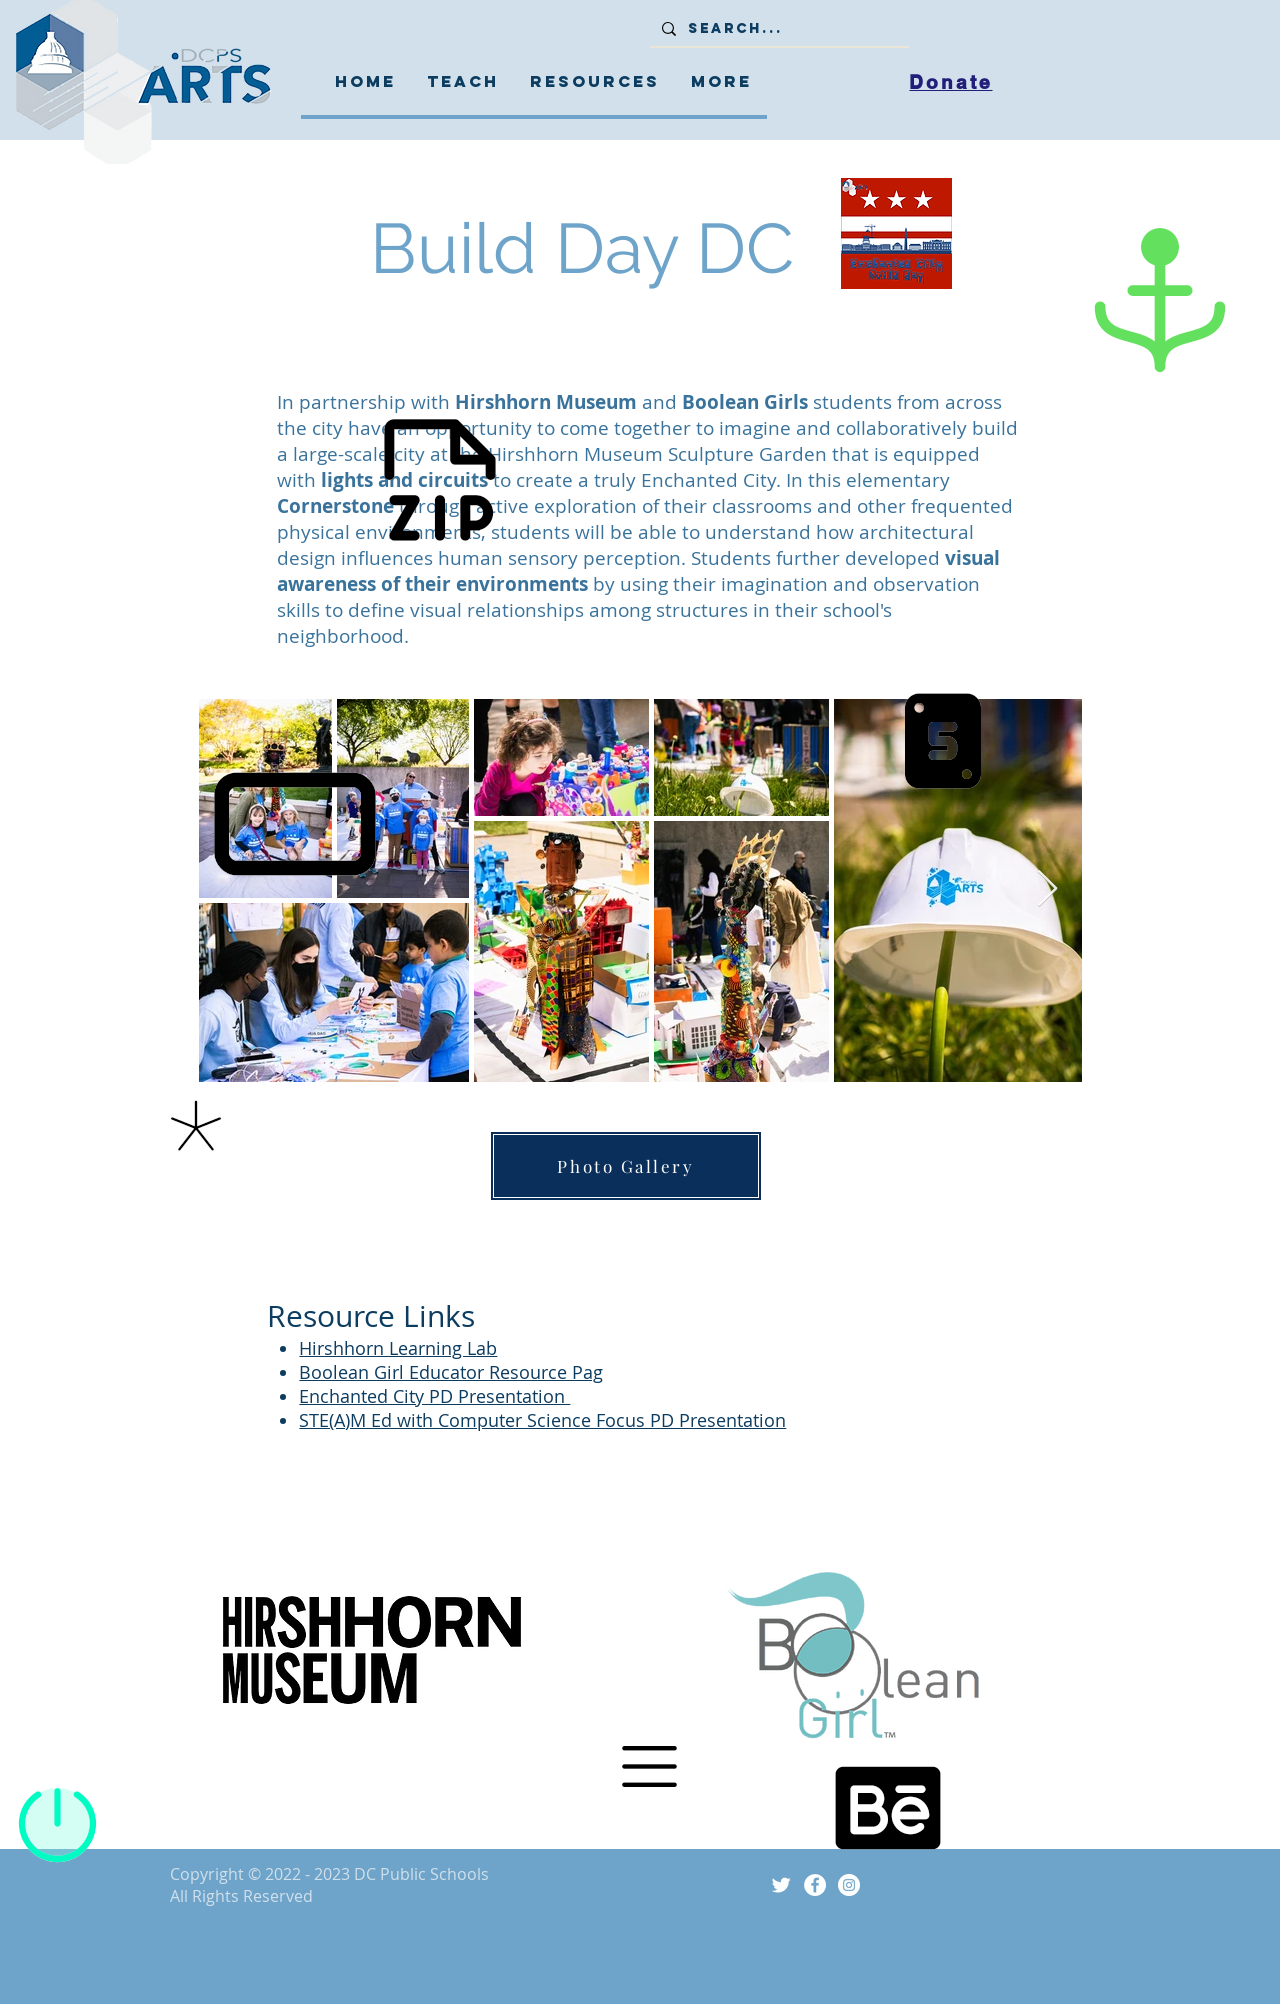 The height and width of the screenshot is (2004, 1280). Describe the element at coordinates (943, 741) in the screenshot. I see `select the five card in a card game` at that location.